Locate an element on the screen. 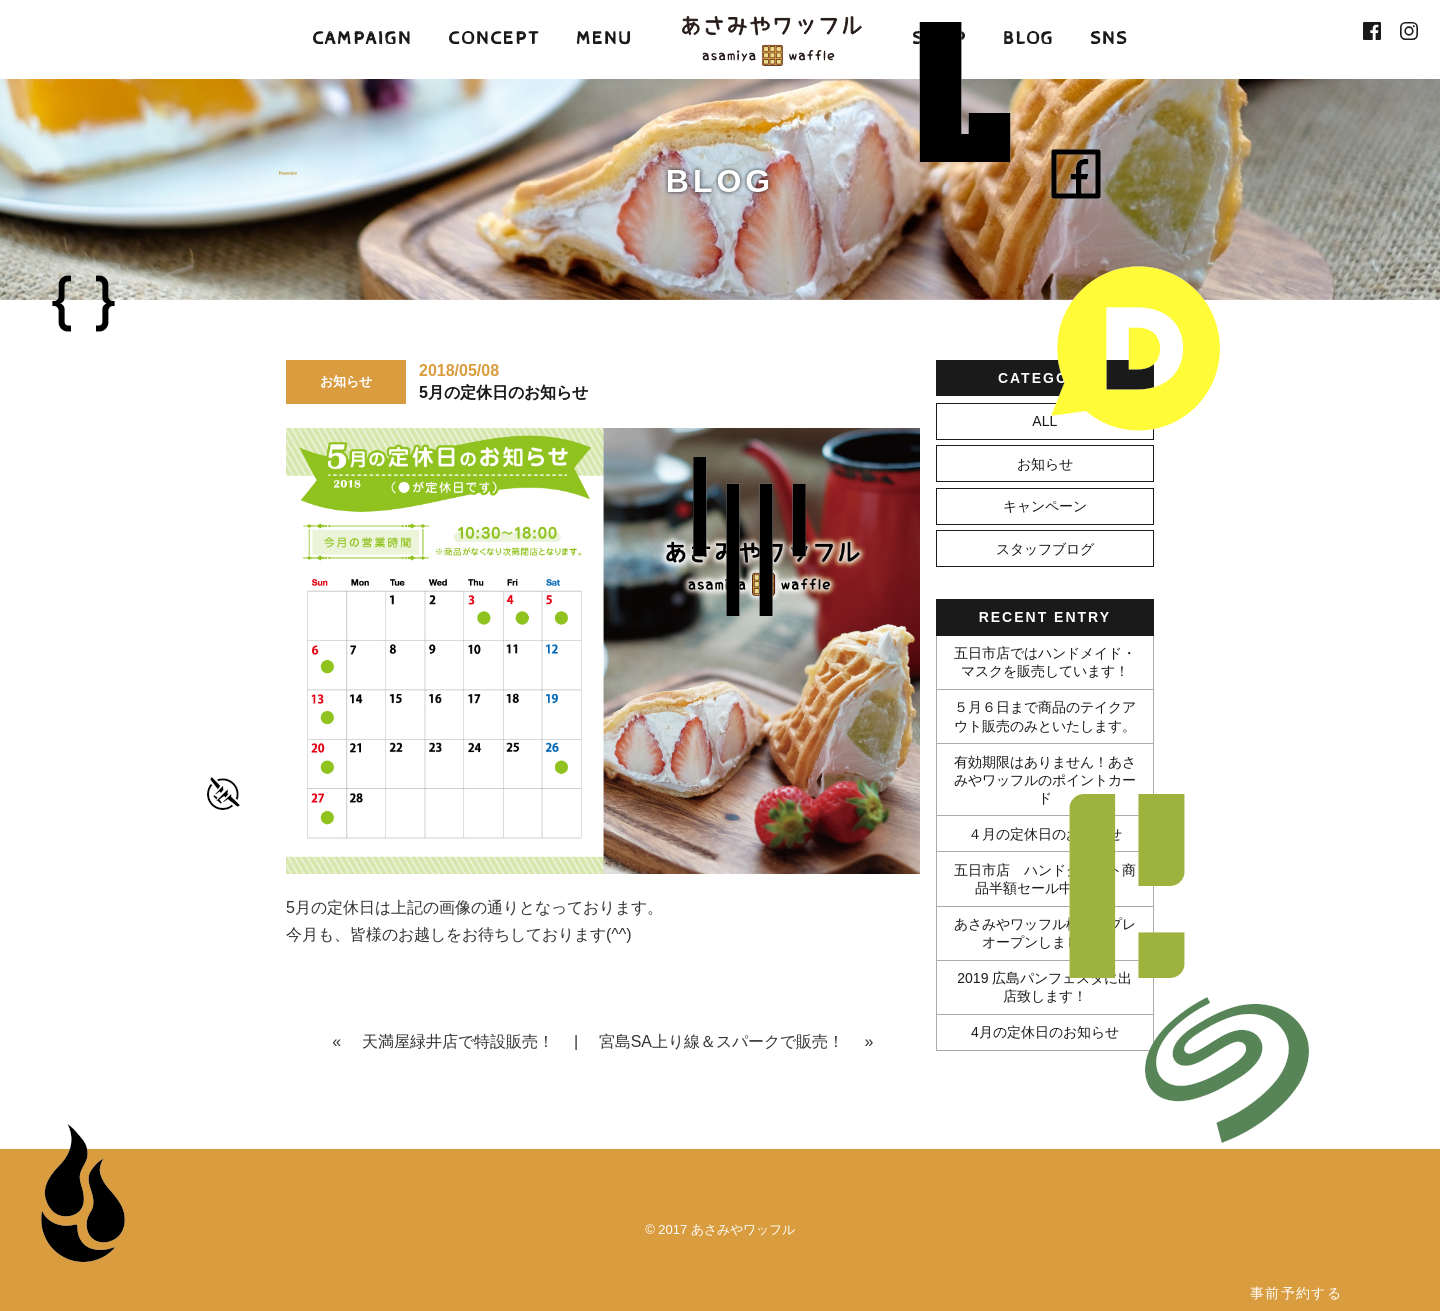 The image size is (1440, 1311). open Disqus comments section is located at coordinates (1135, 348).